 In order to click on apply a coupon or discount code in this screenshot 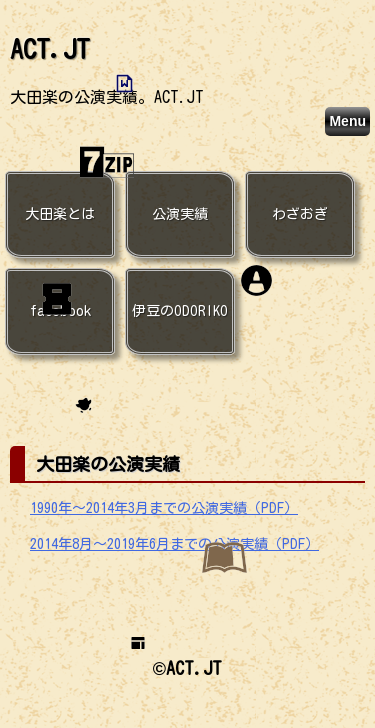, I will do `click(57, 299)`.